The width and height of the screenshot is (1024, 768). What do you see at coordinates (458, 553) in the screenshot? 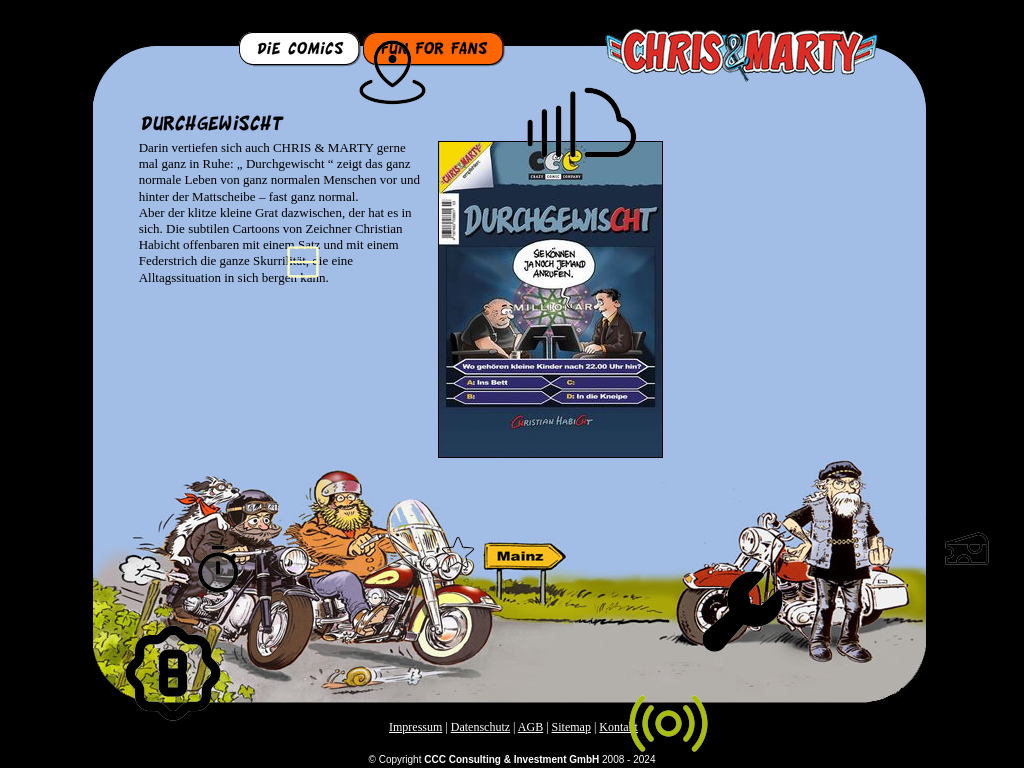
I see `add to favorites` at bounding box center [458, 553].